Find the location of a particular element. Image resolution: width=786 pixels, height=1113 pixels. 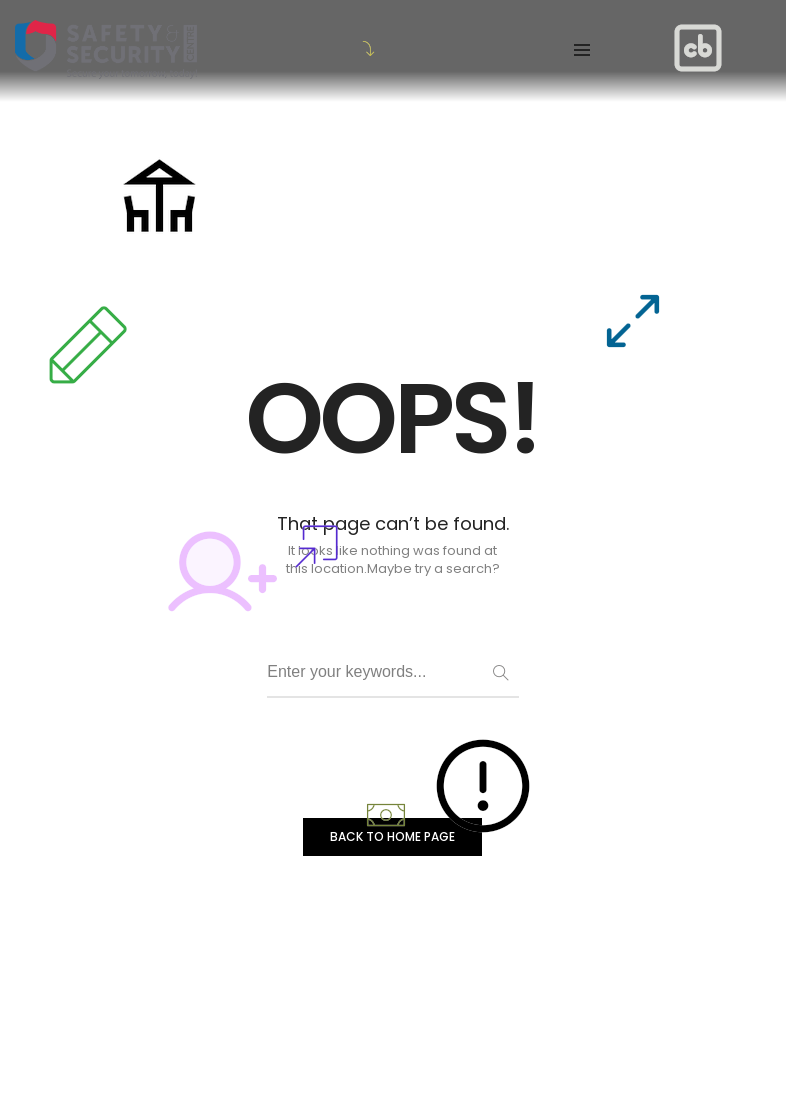

add a new contact or friend is located at coordinates (219, 575).